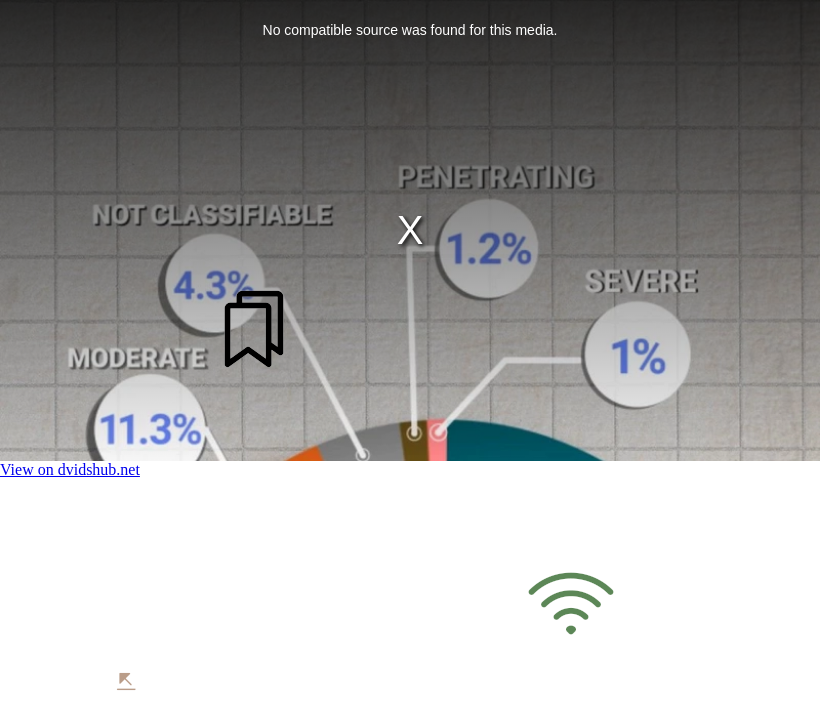  Describe the element at coordinates (254, 329) in the screenshot. I see `view your bookmarked items` at that location.